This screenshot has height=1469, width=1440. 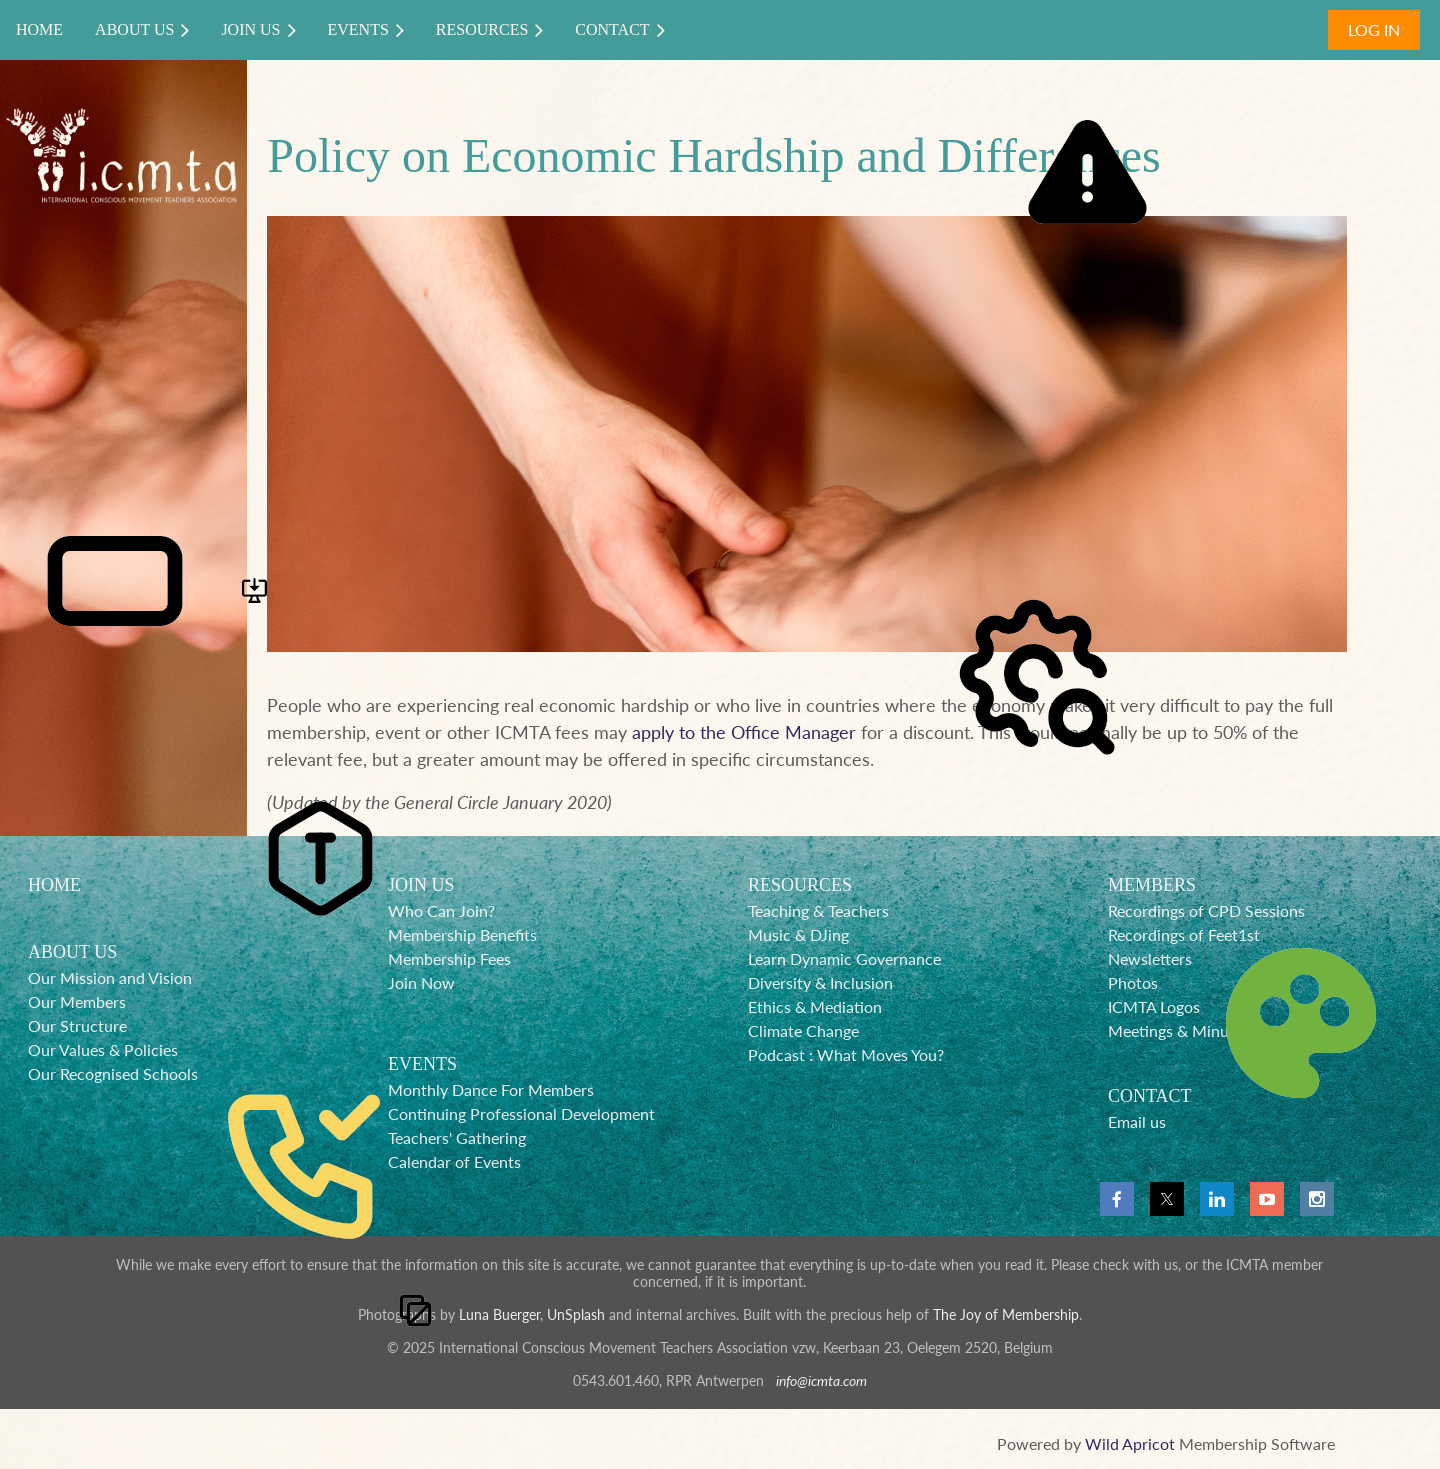 What do you see at coordinates (304, 1163) in the screenshot?
I see `call completed successfully` at bounding box center [304, 1163].